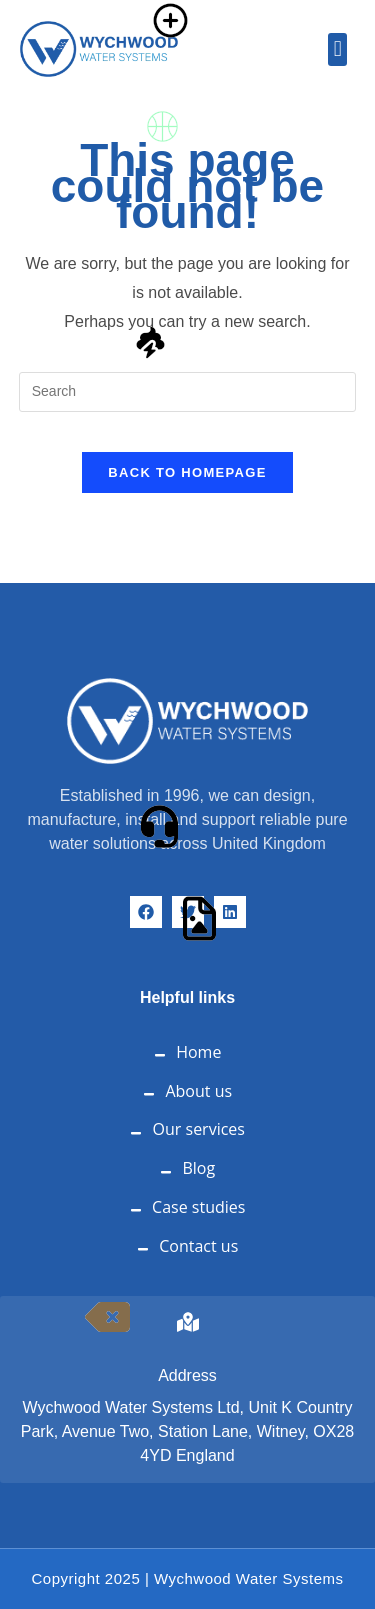 The image size is (375, 1609). What do you see at coordinates (150, 342) in the screenshot?
I see `indicates something went wrong or an error occurred` at bounding box center [150, 342].